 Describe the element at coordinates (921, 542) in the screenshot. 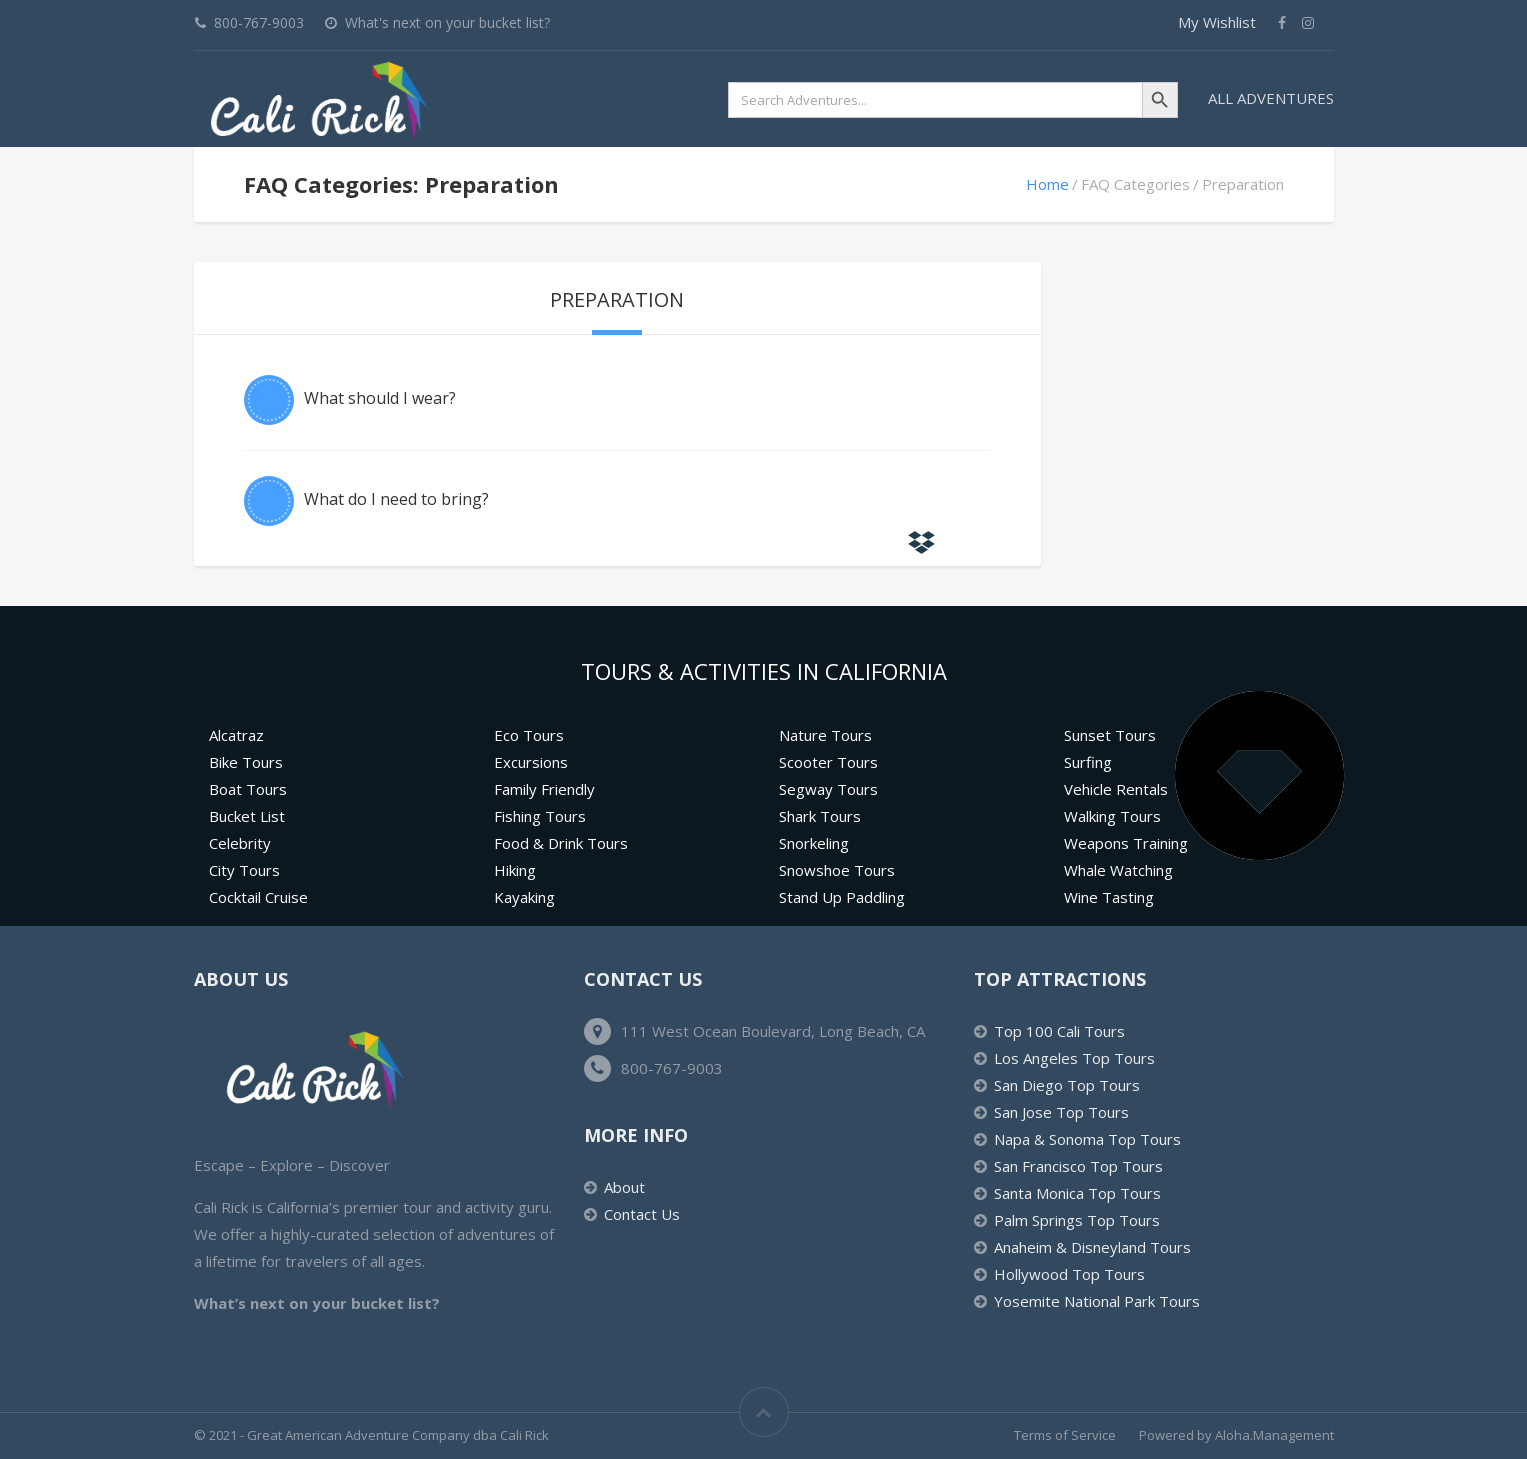

I see `open Dropbox cloud storage` at that location.